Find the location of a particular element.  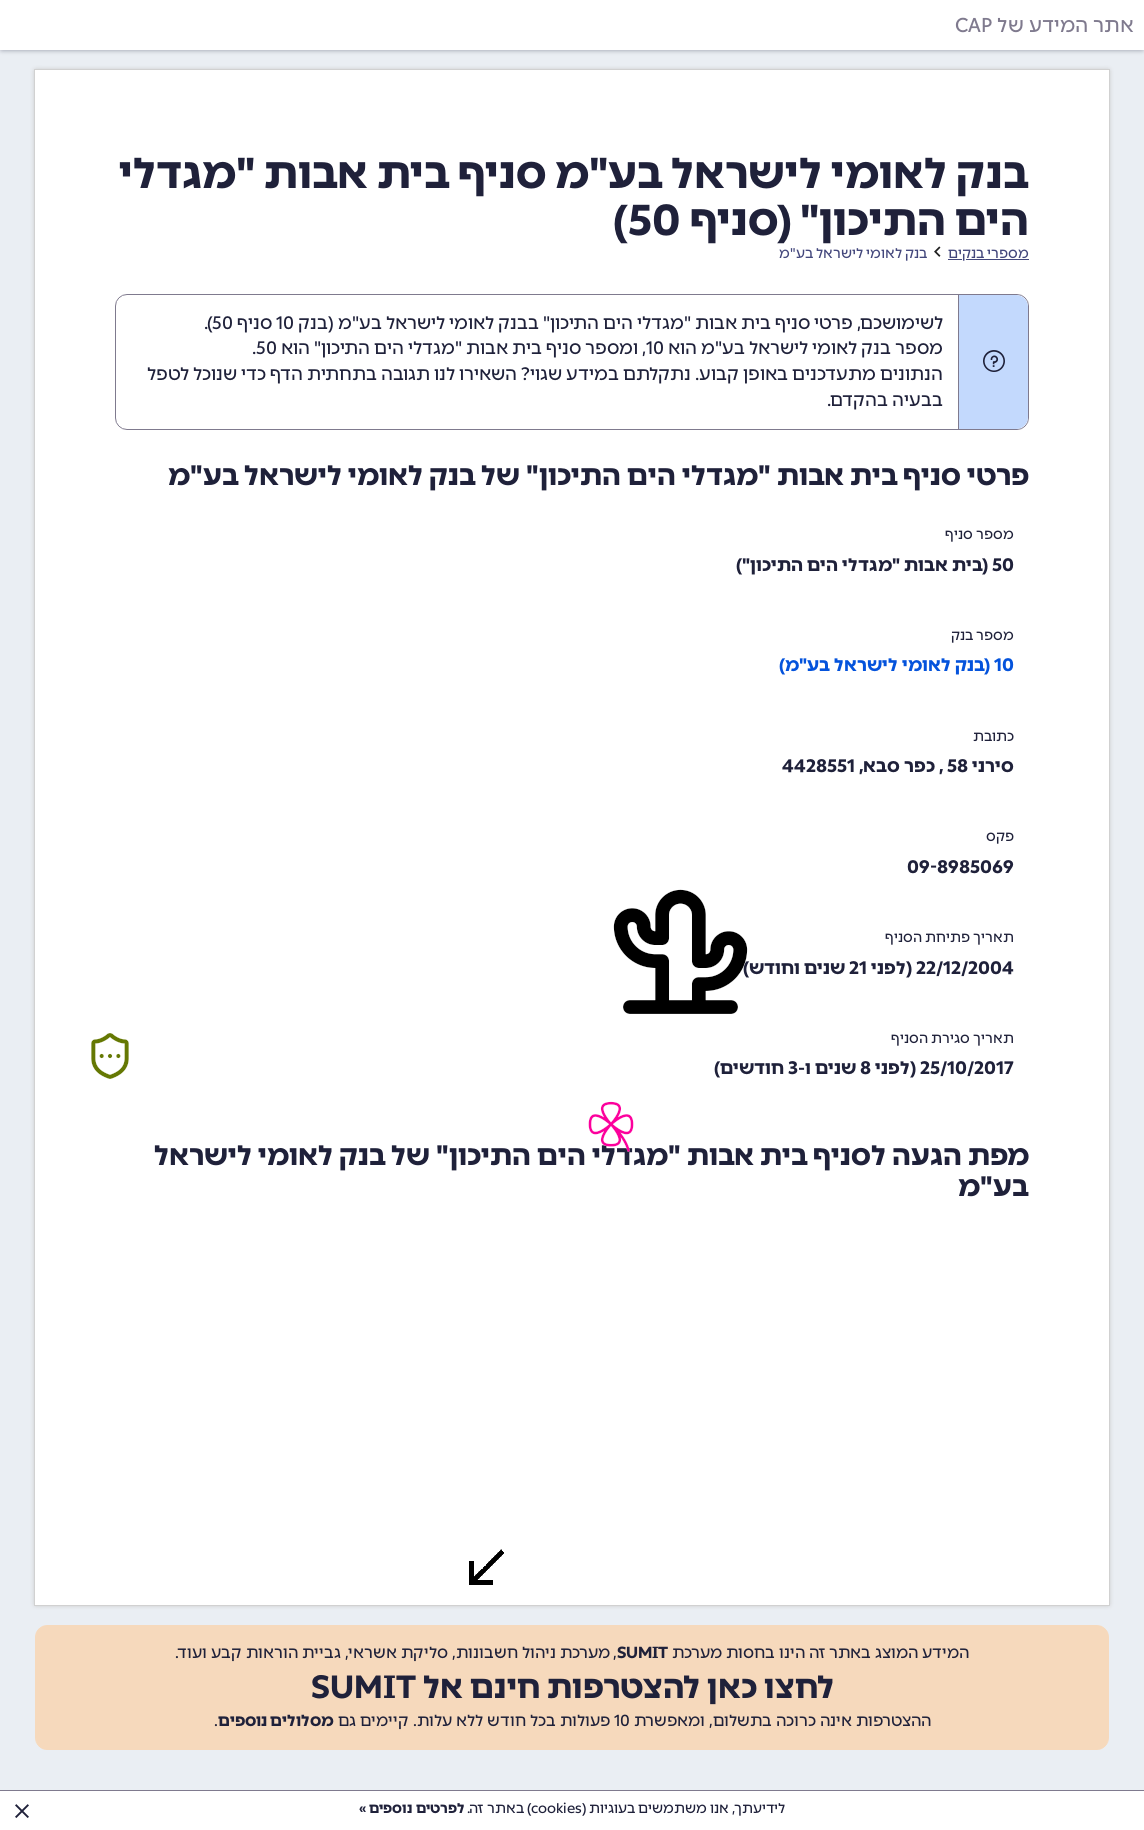

indicates luck or bonus feature is located at coordinates (611, 1126).